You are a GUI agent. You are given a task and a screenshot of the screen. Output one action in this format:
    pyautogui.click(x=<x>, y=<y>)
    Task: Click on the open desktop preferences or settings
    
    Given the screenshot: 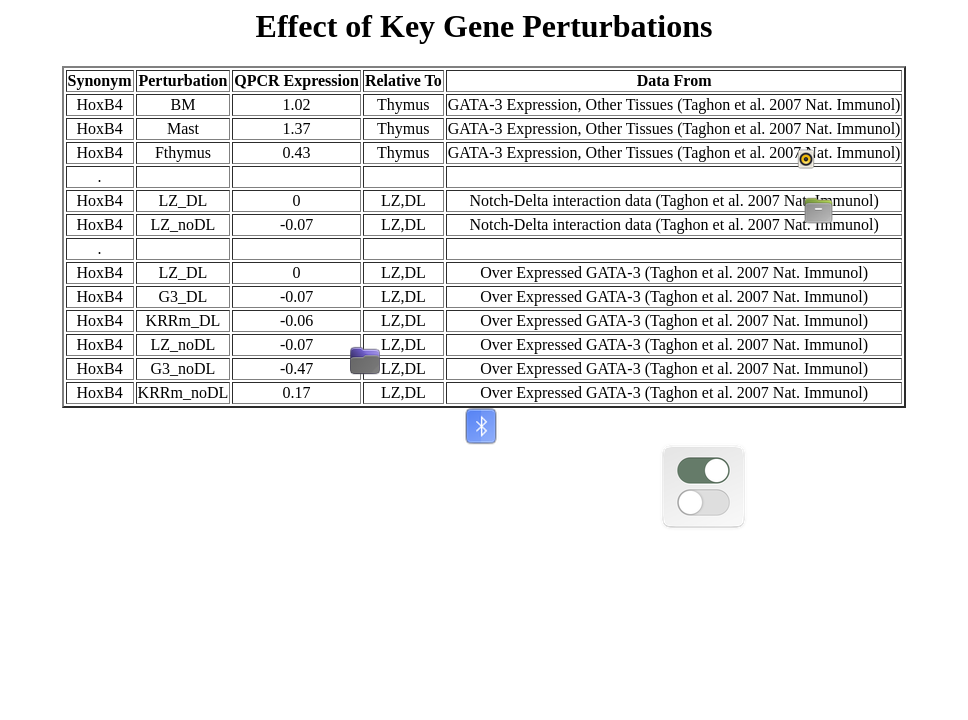 What is the action you would take?
    pyautogui.click(x=703, y=486)
    